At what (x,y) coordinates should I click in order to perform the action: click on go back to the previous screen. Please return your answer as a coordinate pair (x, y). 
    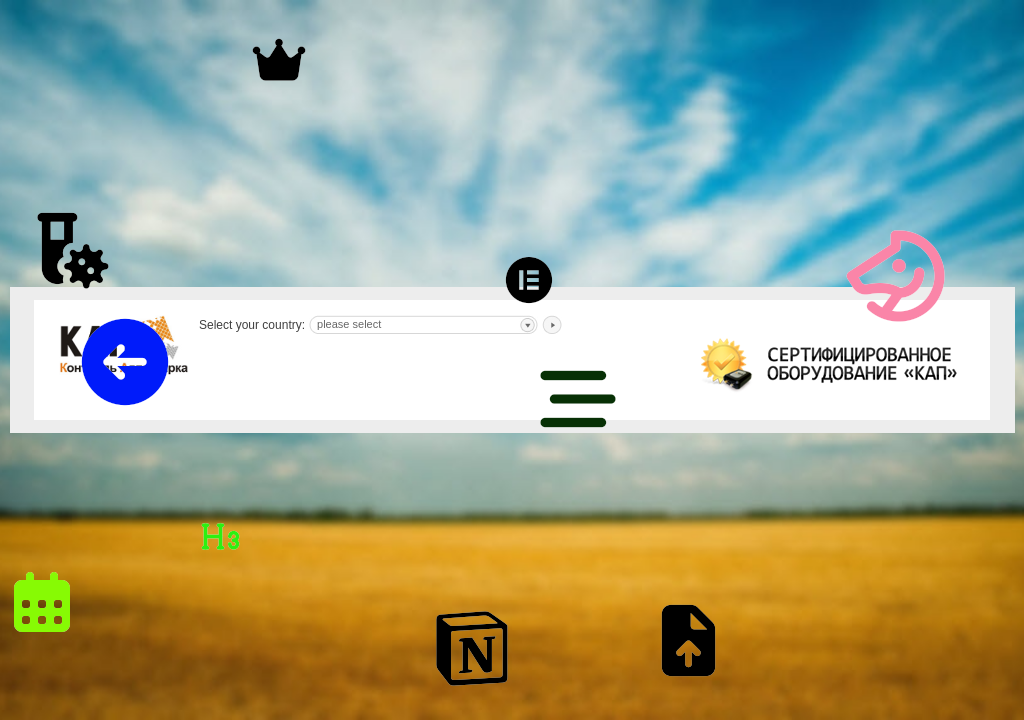
    Looking at the image, I should click on (125, 362).